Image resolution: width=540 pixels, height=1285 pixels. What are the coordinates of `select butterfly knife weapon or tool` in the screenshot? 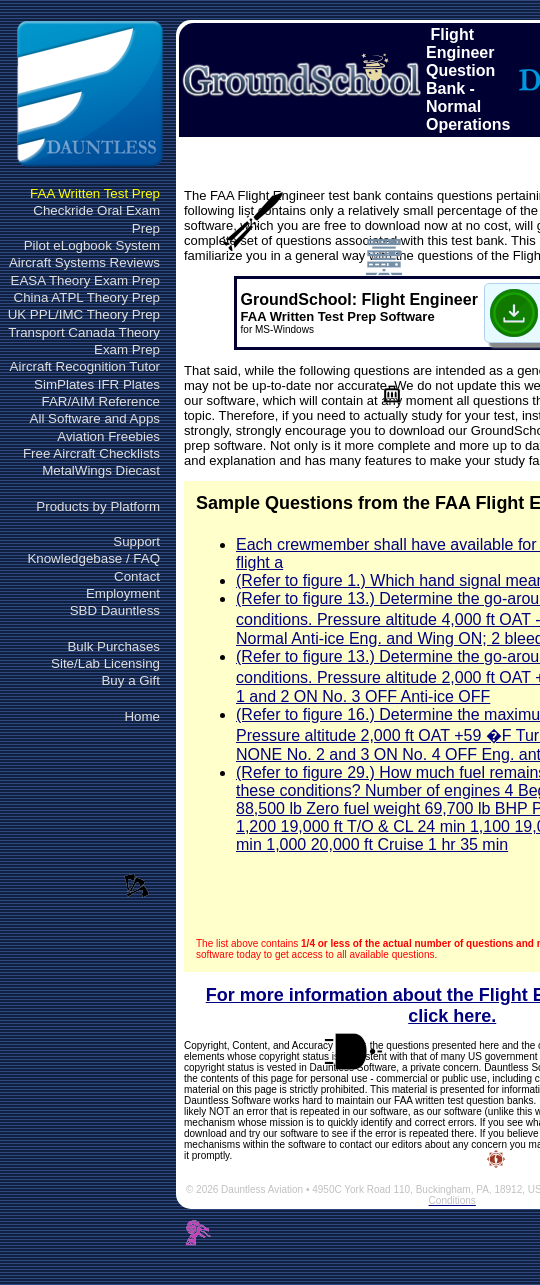 It's located at (252, 221).